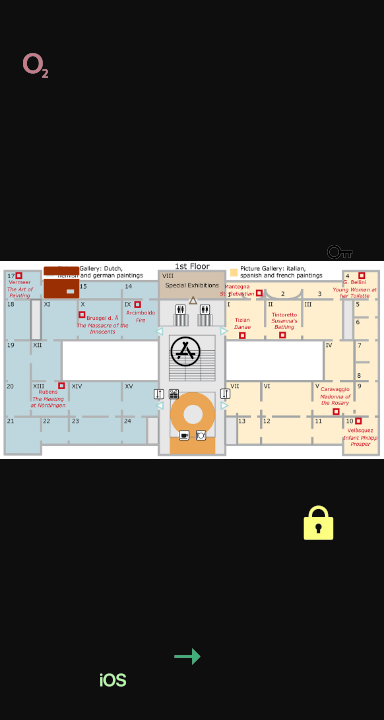 The width and height of the screenshot is (384, 720). Describe the element at coordinates (318, 523) in the screenshot. I see `indicates a locked or secured item` at that location.